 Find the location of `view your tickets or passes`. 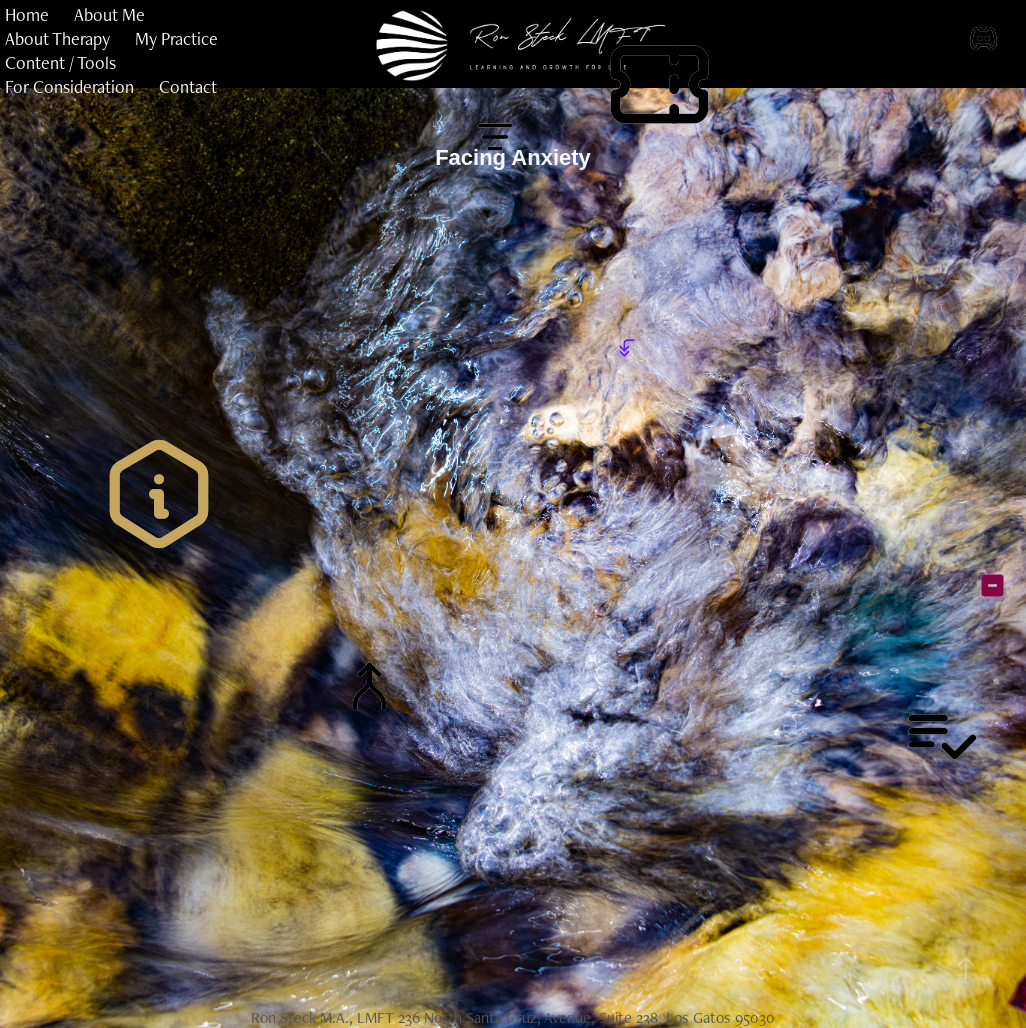

view your tickets or passes is located at coordinates (659, 84).